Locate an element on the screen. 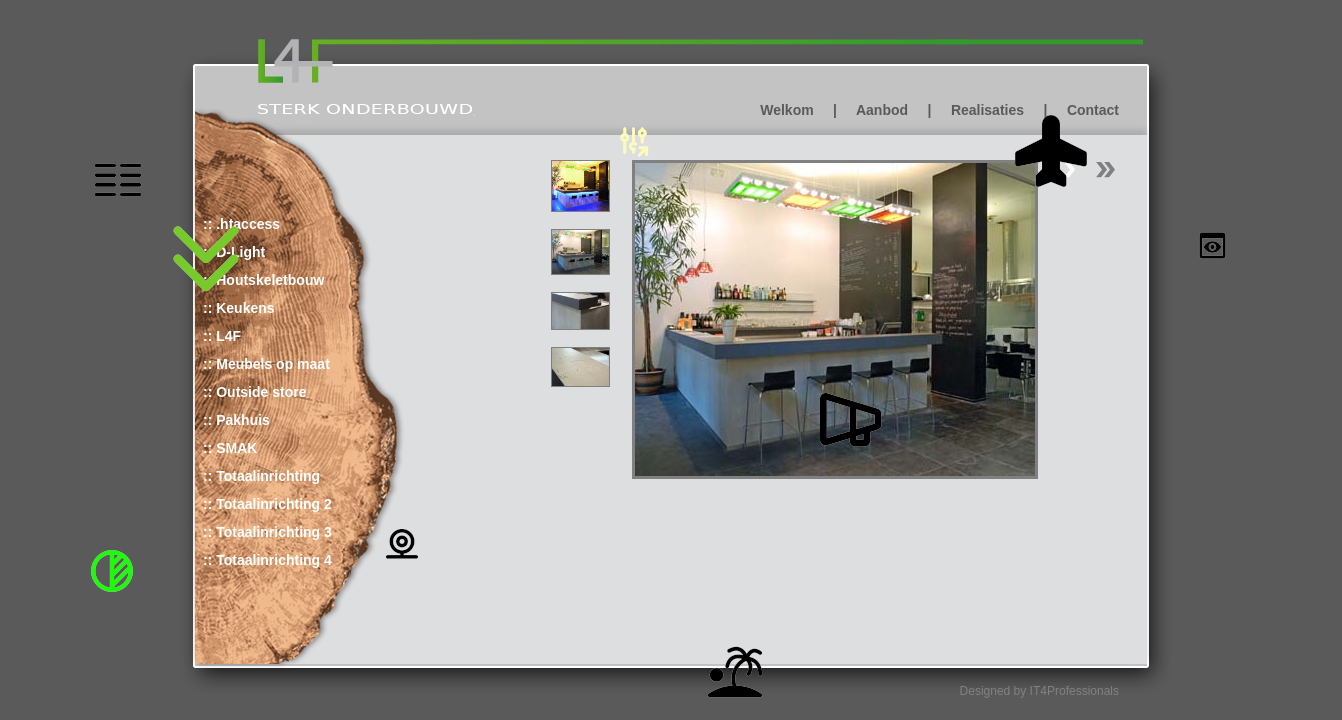  view tropical or vacation-related content is located at coordinates (735, 672).